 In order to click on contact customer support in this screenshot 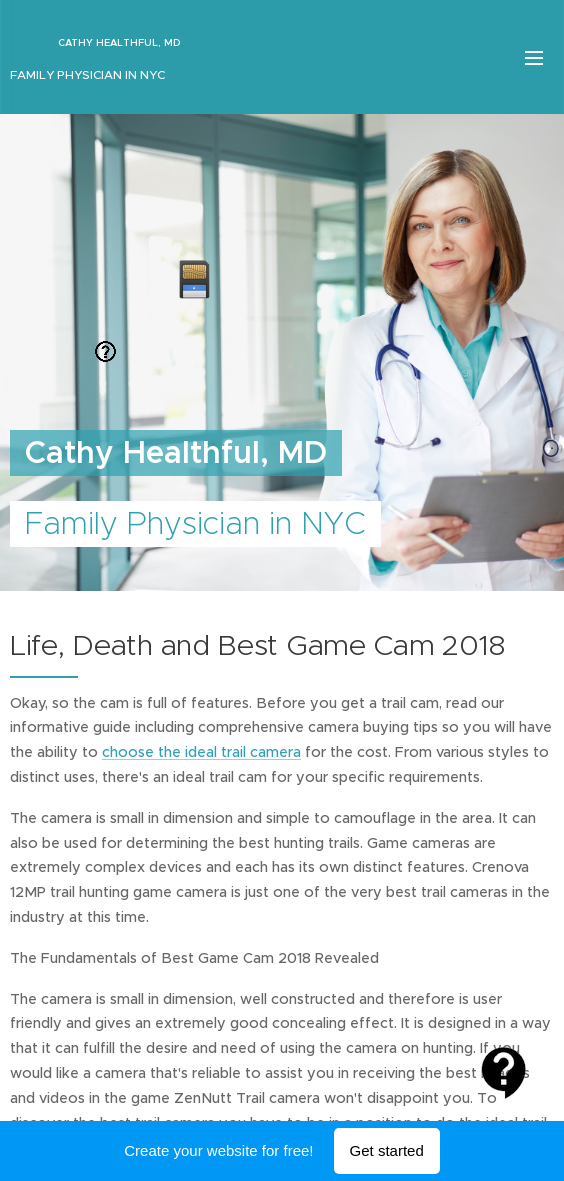, I will do `click(505, 1073)`.